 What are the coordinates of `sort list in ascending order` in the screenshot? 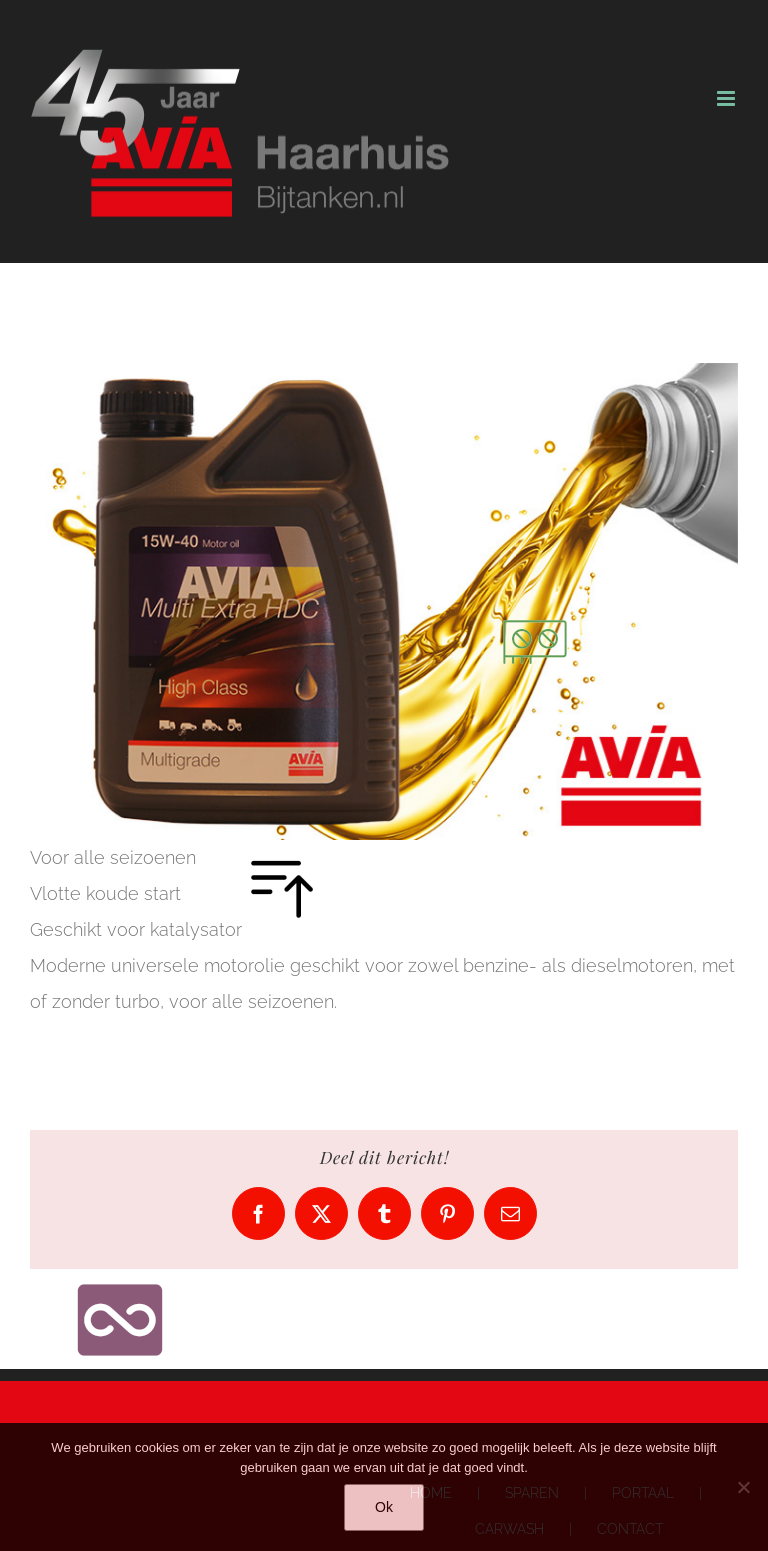 It's located at (282, 887).